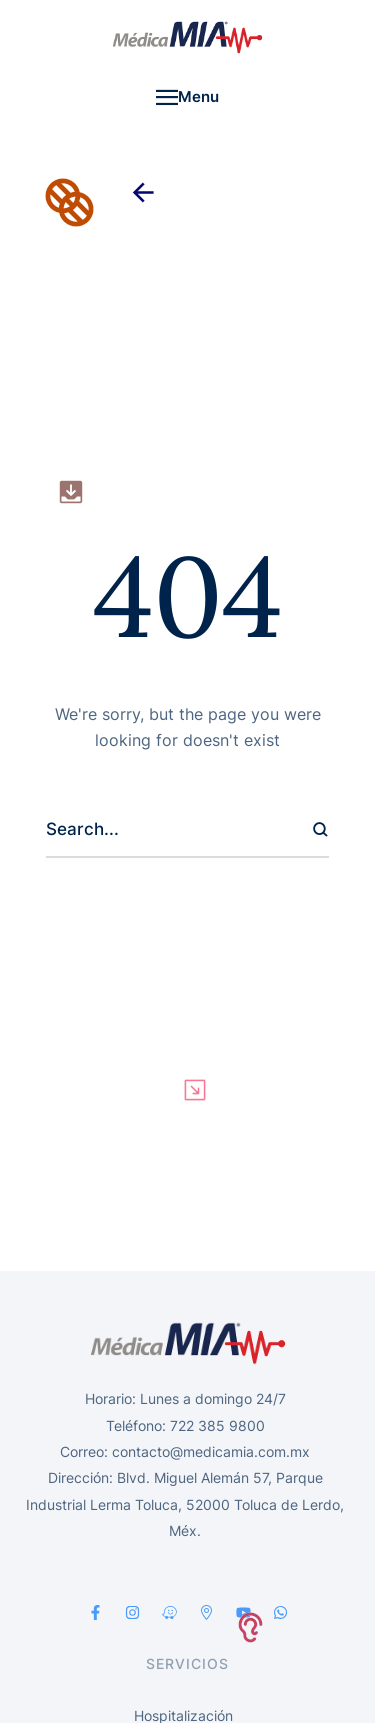 The height and width of the screenshot is (1723, 375). I want to click on merge or combine selected objects, so click(69, 202).